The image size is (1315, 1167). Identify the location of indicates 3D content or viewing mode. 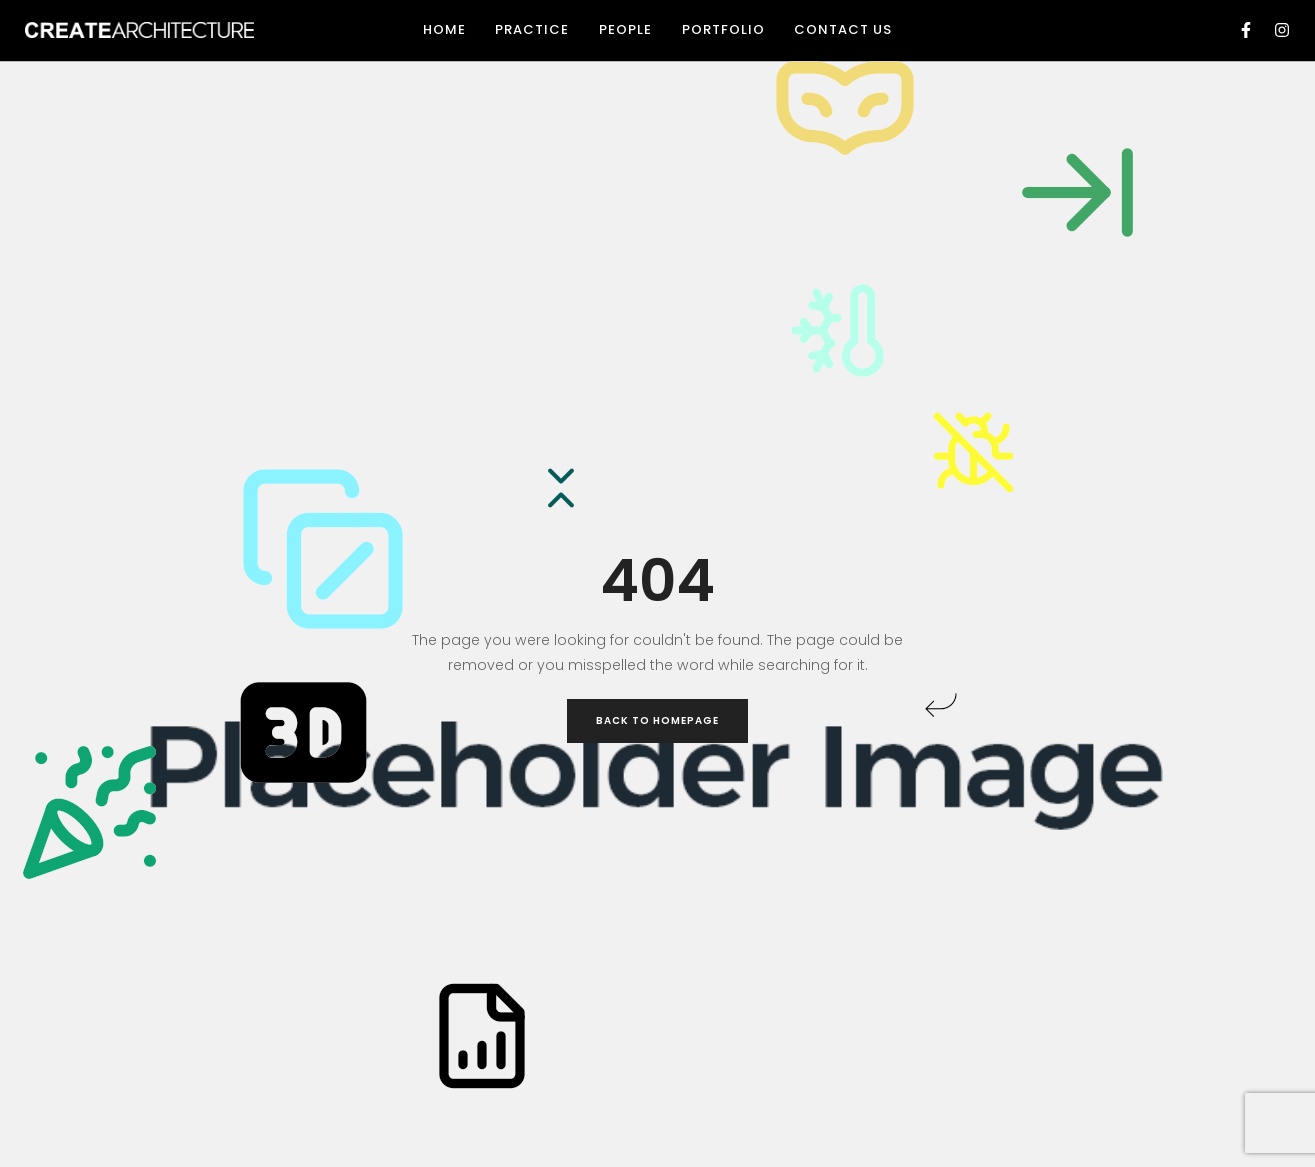
(303, 732).